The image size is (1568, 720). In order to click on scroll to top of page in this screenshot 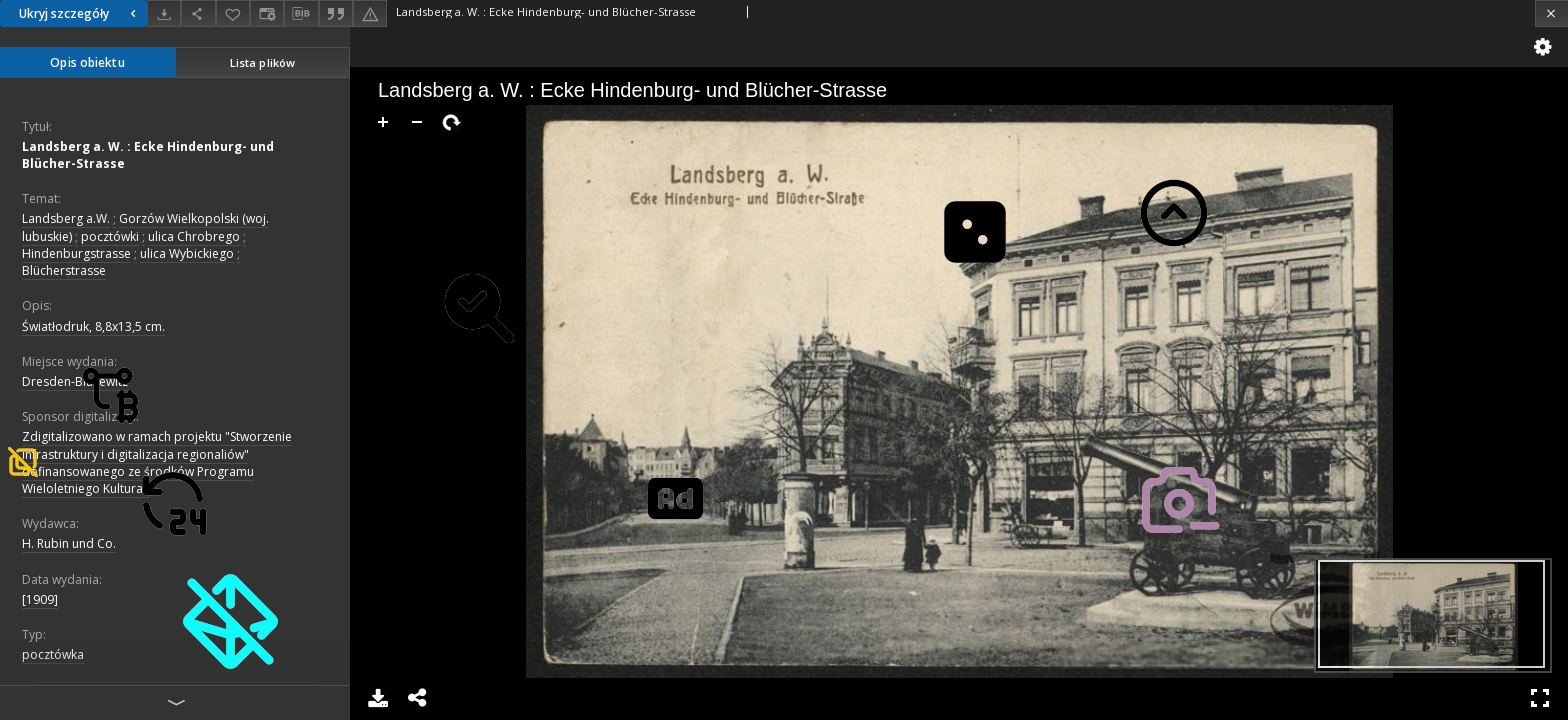, I will do `click(1174, 213)`.